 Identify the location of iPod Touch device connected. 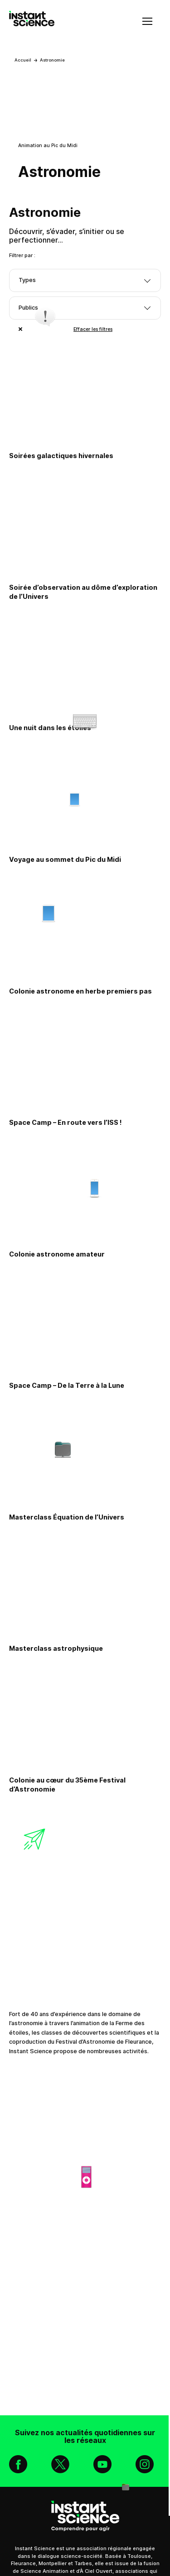
(94, 1188).